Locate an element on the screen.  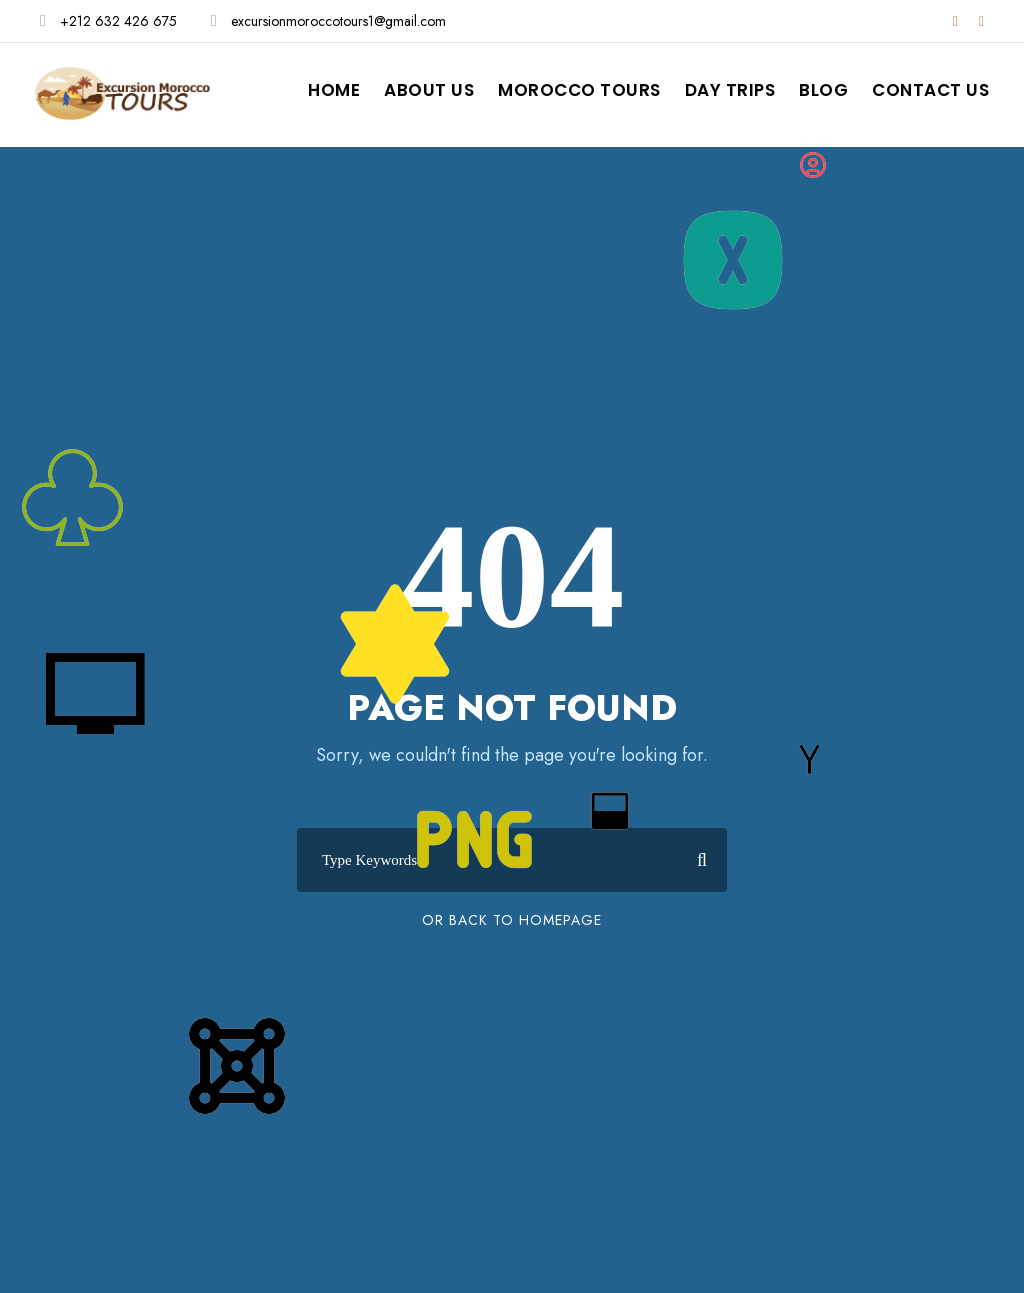
close or dismiss a dialog is located at coordinates (733, 260).